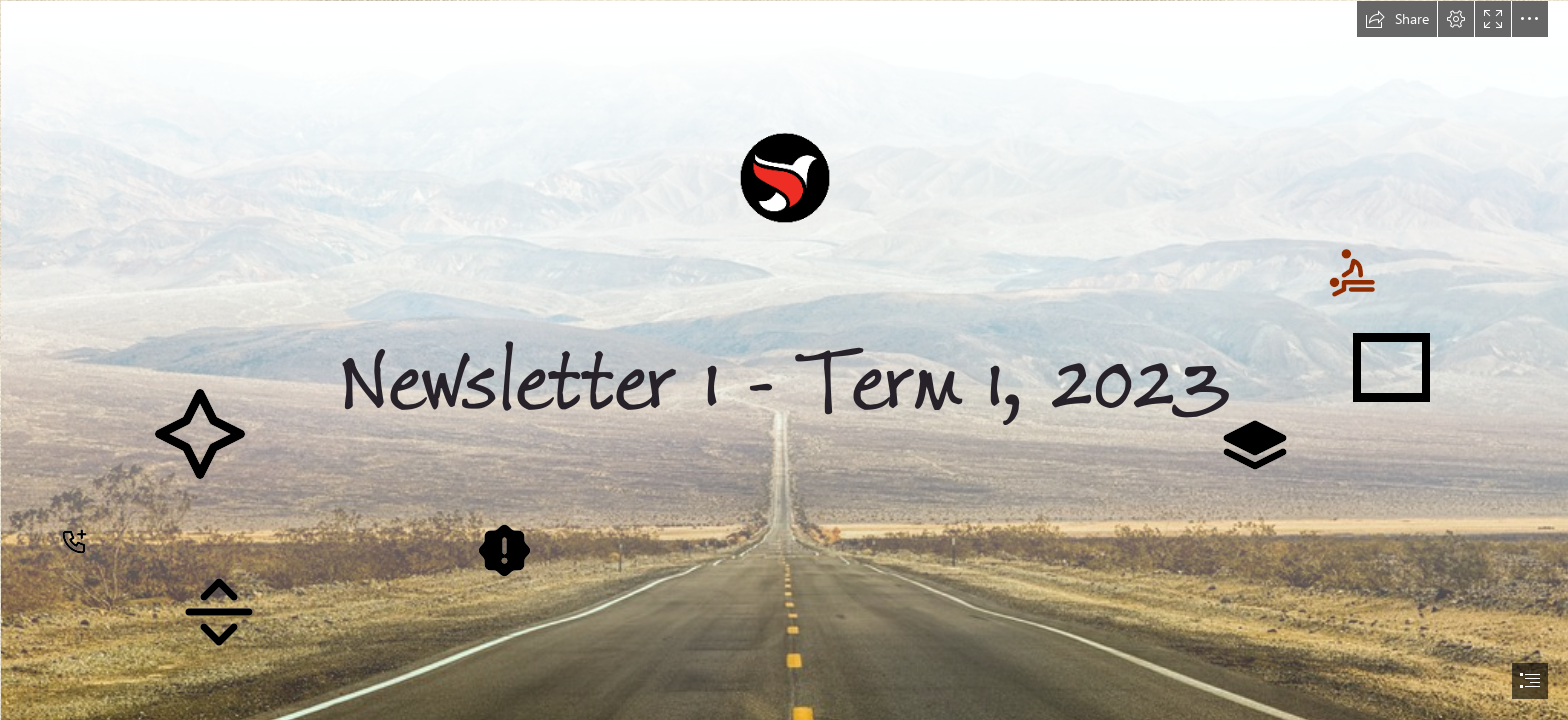  What do you see at coordinates (74, 541) in the screenshot?
I see `add a new contact` at bounding box center [74, 541].